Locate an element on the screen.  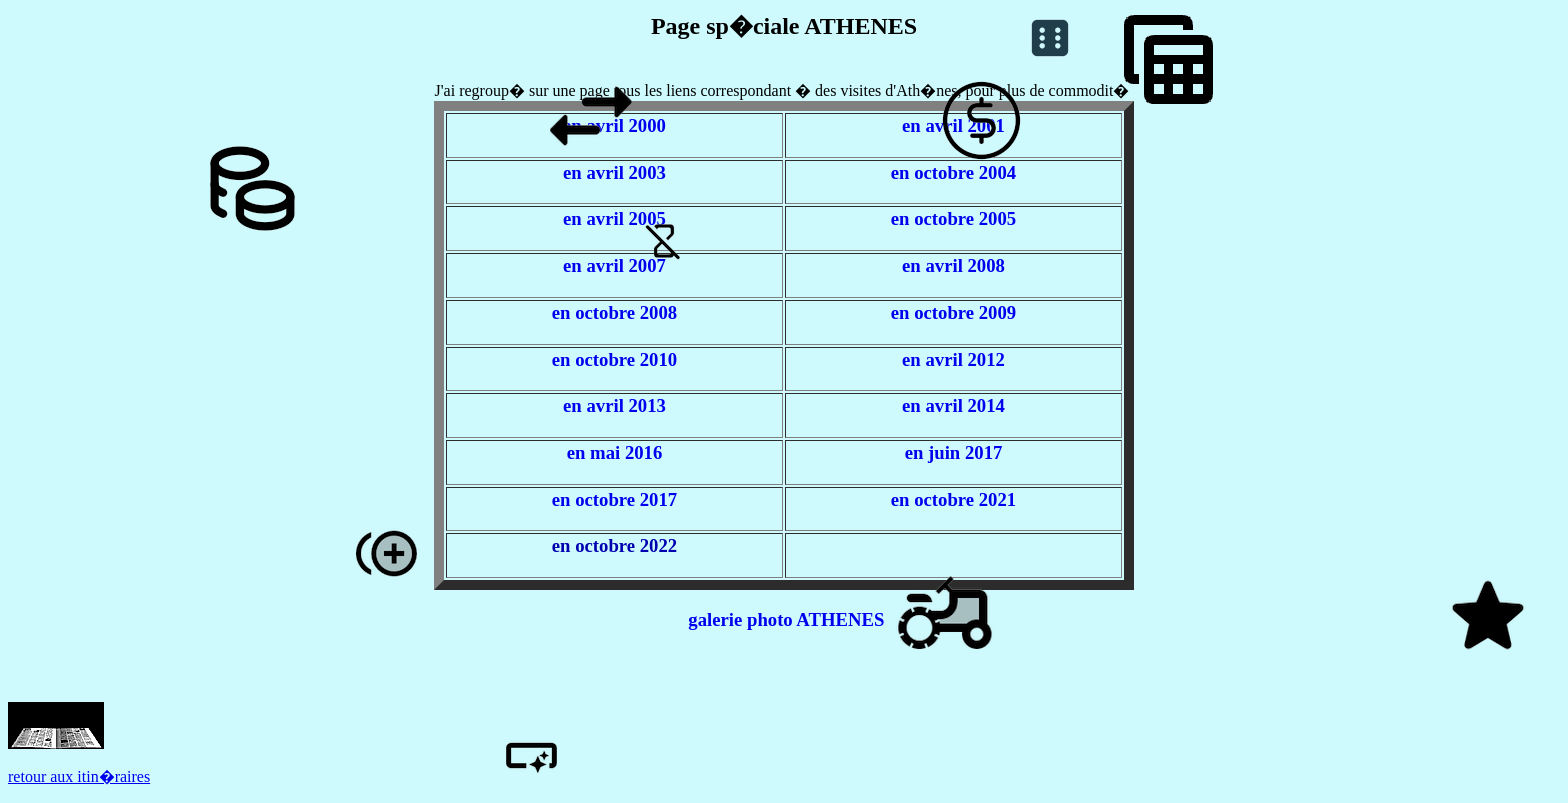
add item to favorites is located at coordinates (1488, 616).